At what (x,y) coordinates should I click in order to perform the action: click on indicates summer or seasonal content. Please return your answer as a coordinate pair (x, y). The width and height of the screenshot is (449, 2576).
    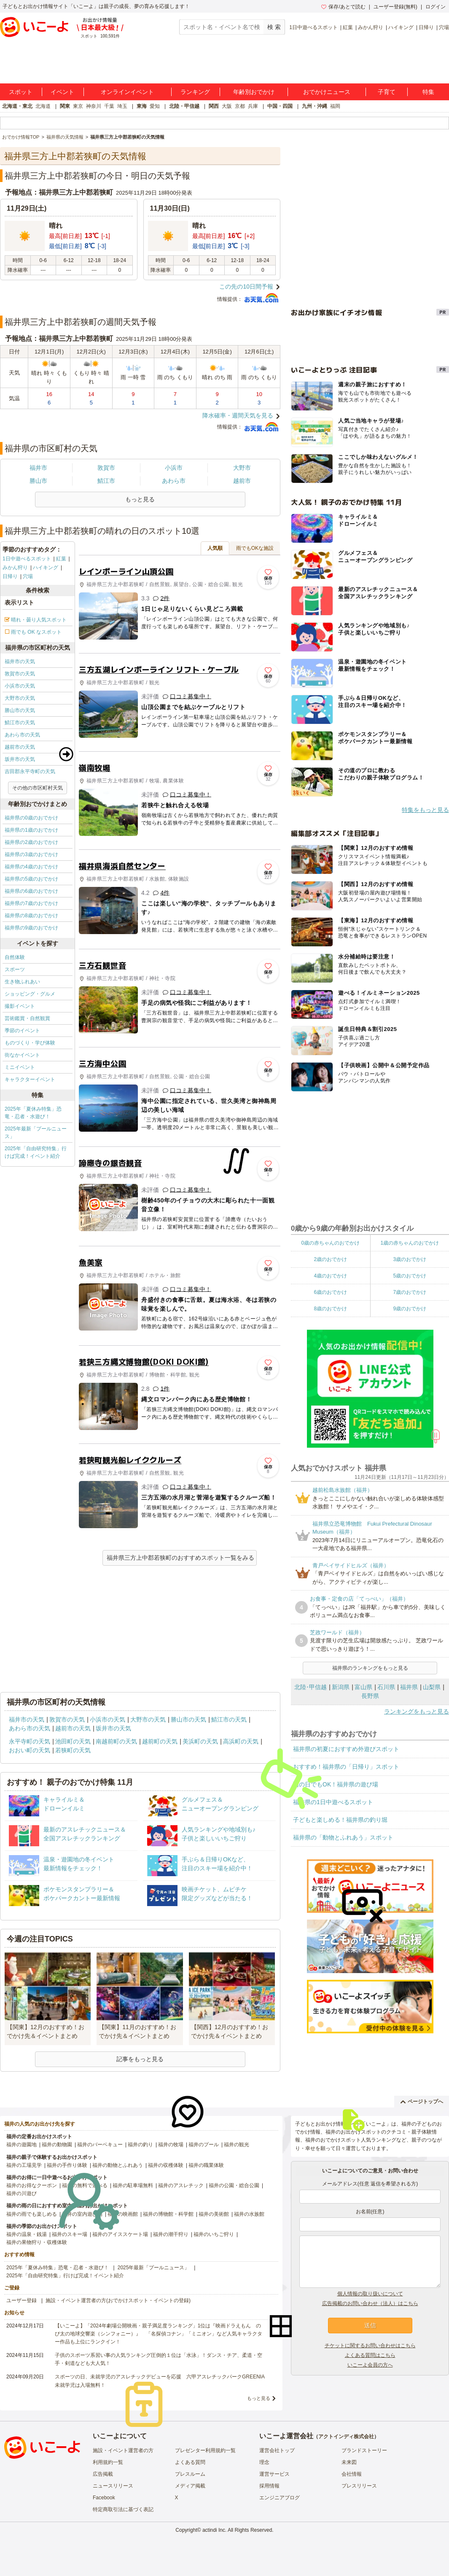
    Looking at the image, I should click on (436, 1436).